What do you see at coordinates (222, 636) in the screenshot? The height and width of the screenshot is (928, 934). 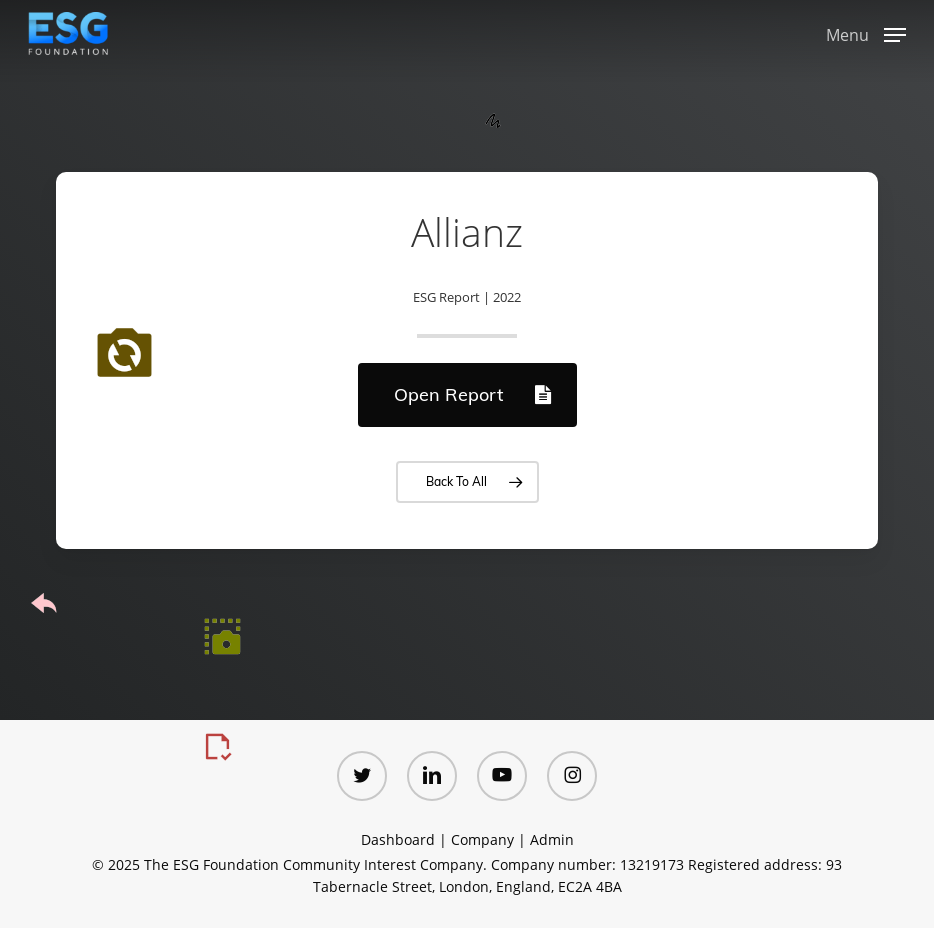 I see `capture a screenshot of the current screen` at bounding box center [222, 636].